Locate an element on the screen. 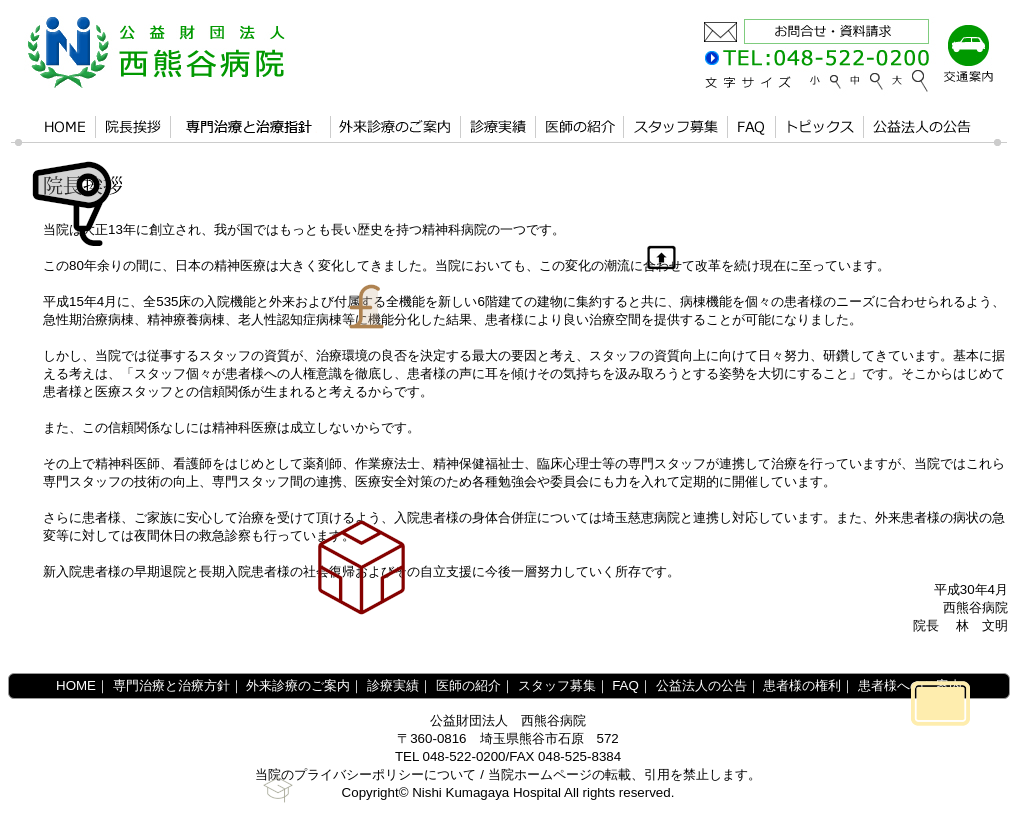  access hair styling or grooming tools is located at coordinates (73, 199).